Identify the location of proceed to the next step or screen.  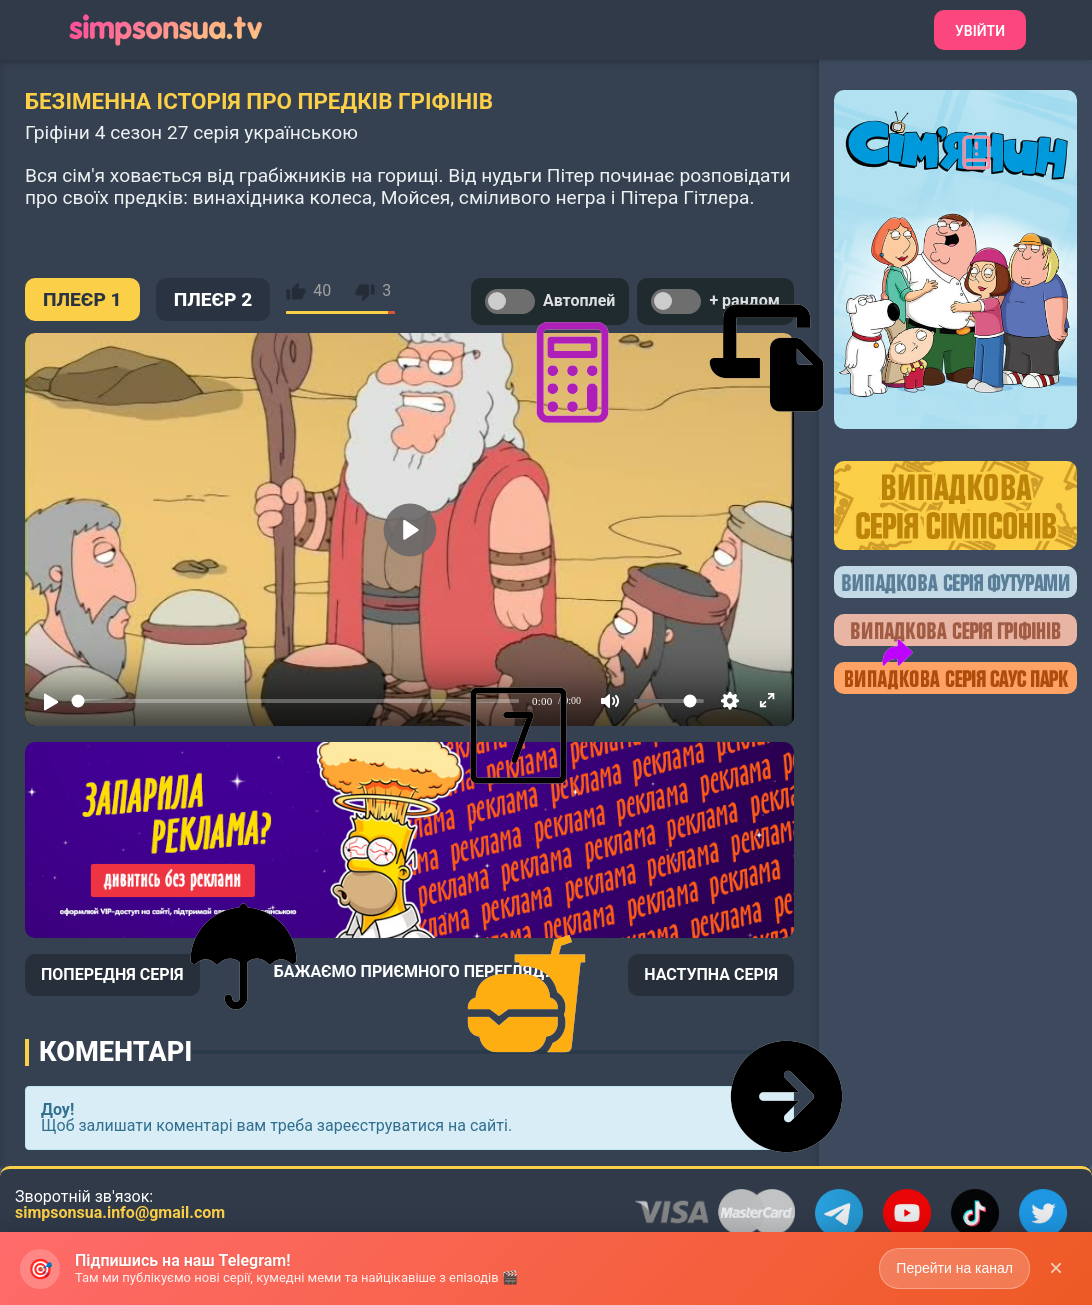
(786, 1096).